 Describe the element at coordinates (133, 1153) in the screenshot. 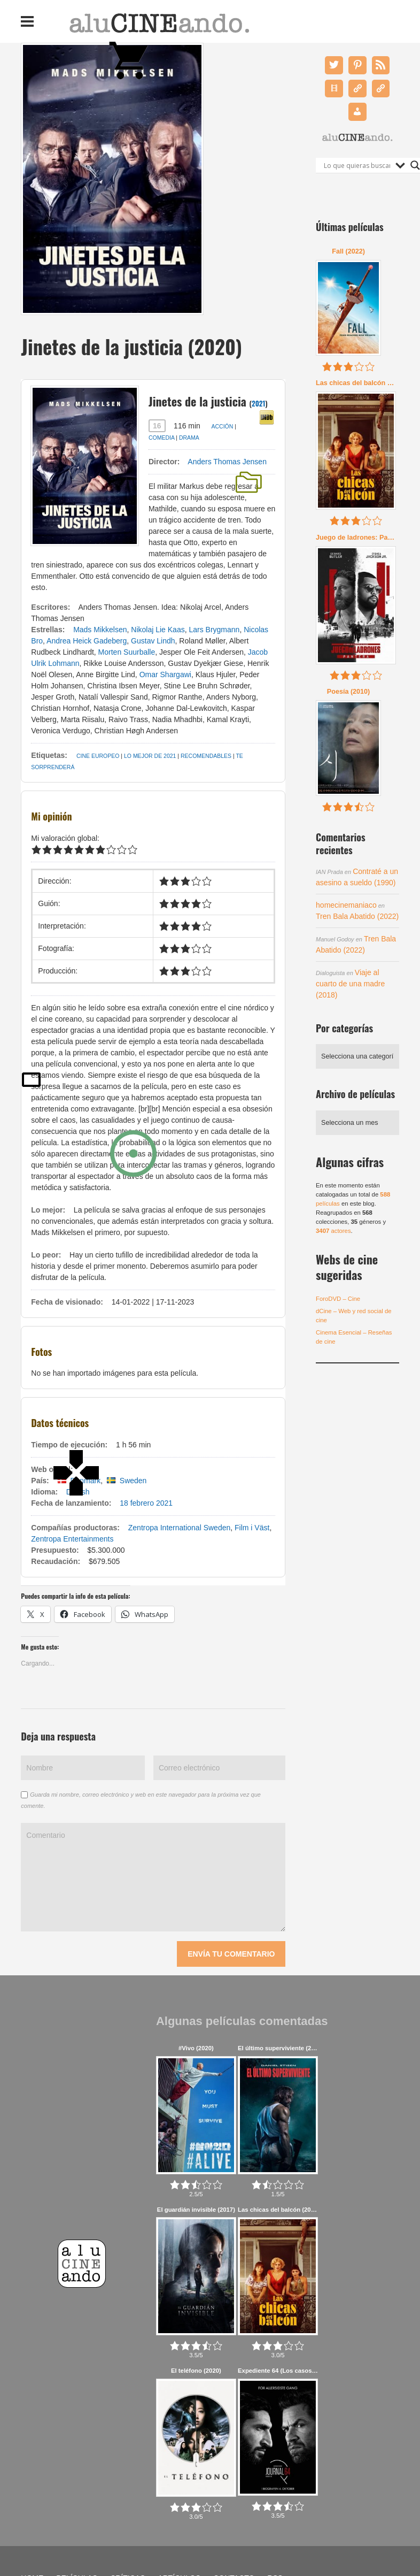

I see `select this option from a list` at that location.